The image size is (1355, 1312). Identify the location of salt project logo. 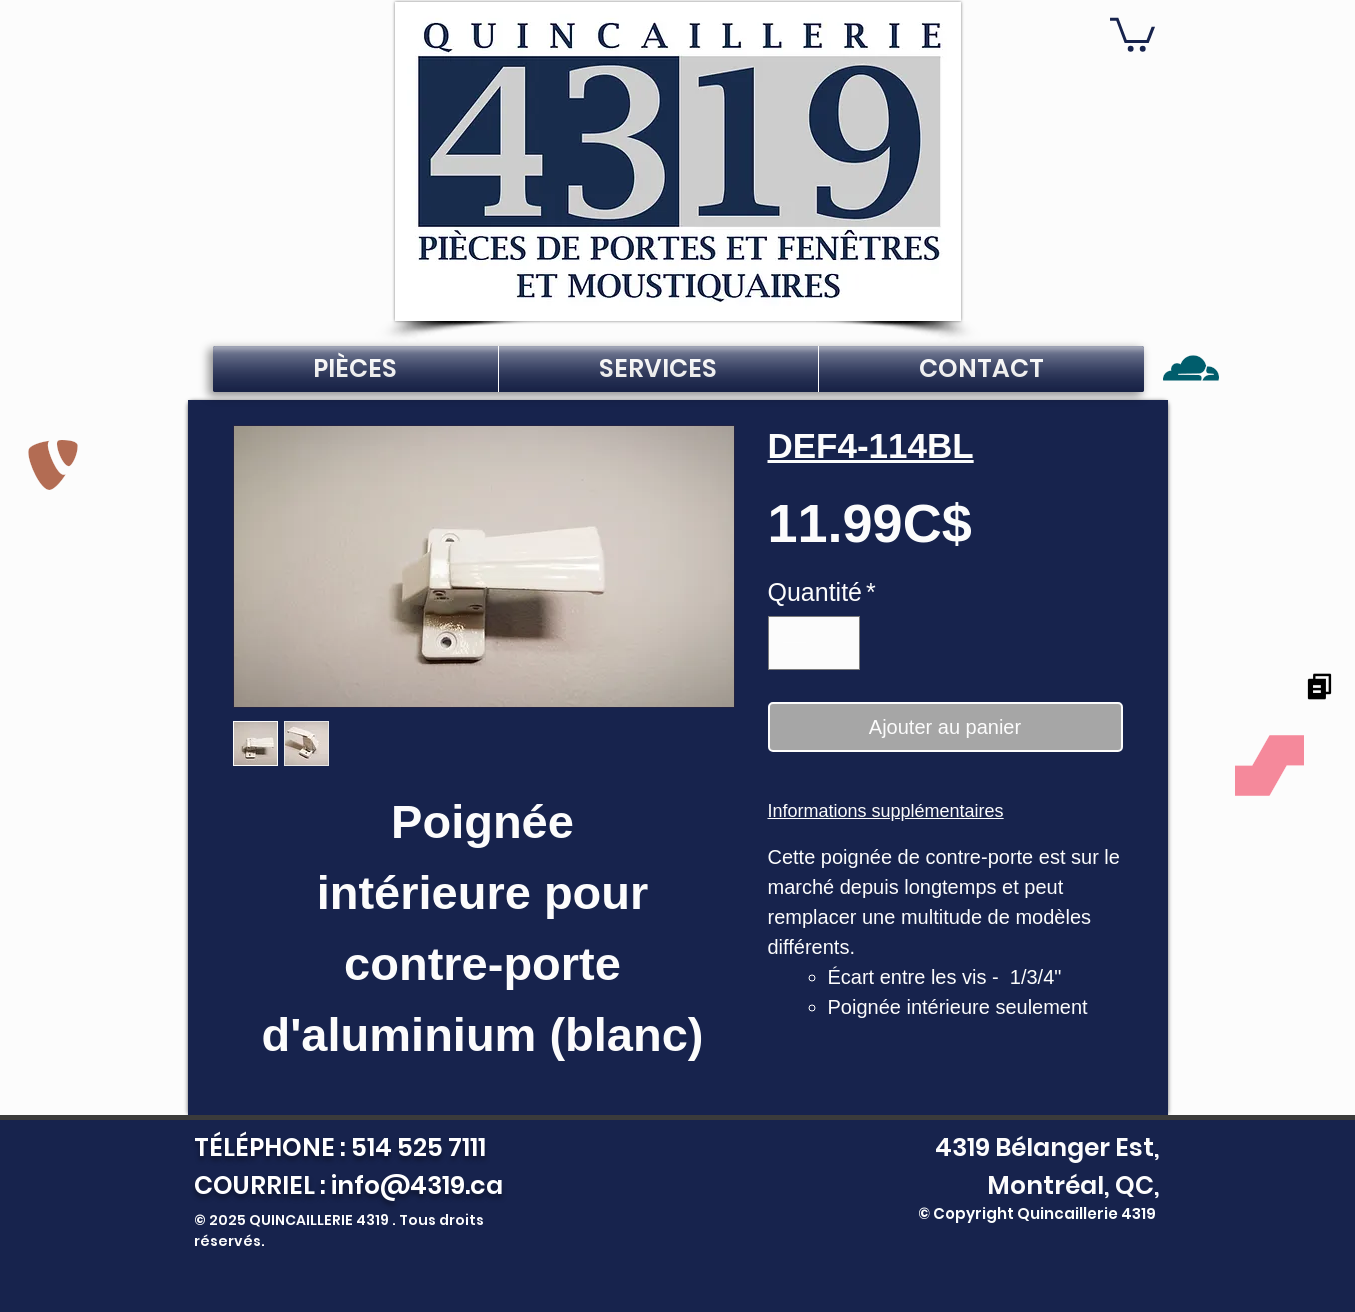
(1269, 765).